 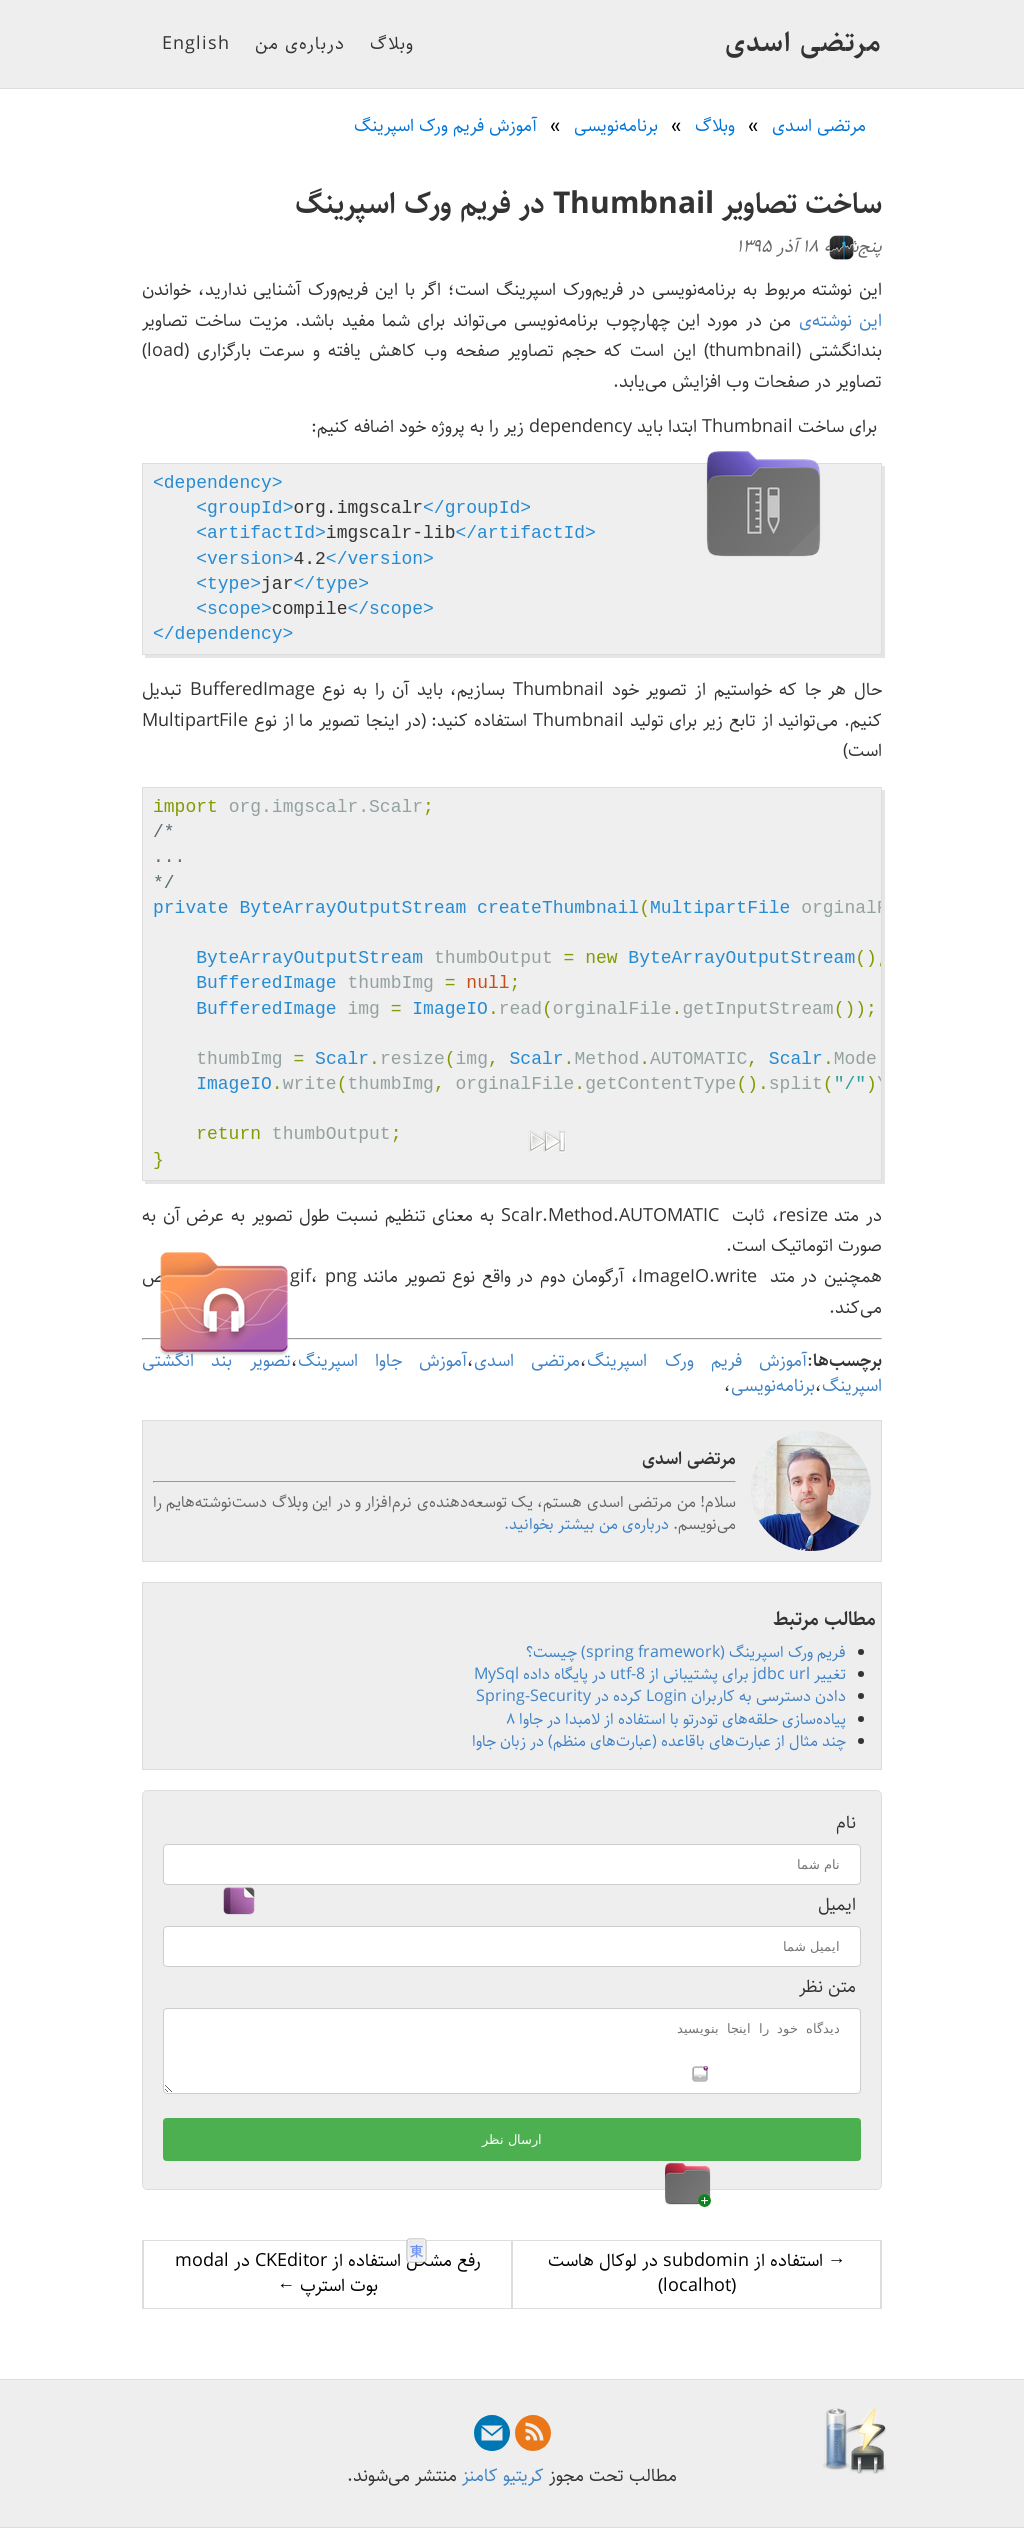 I want to click on open audacity project files folder, so click(x=223, y=1305).